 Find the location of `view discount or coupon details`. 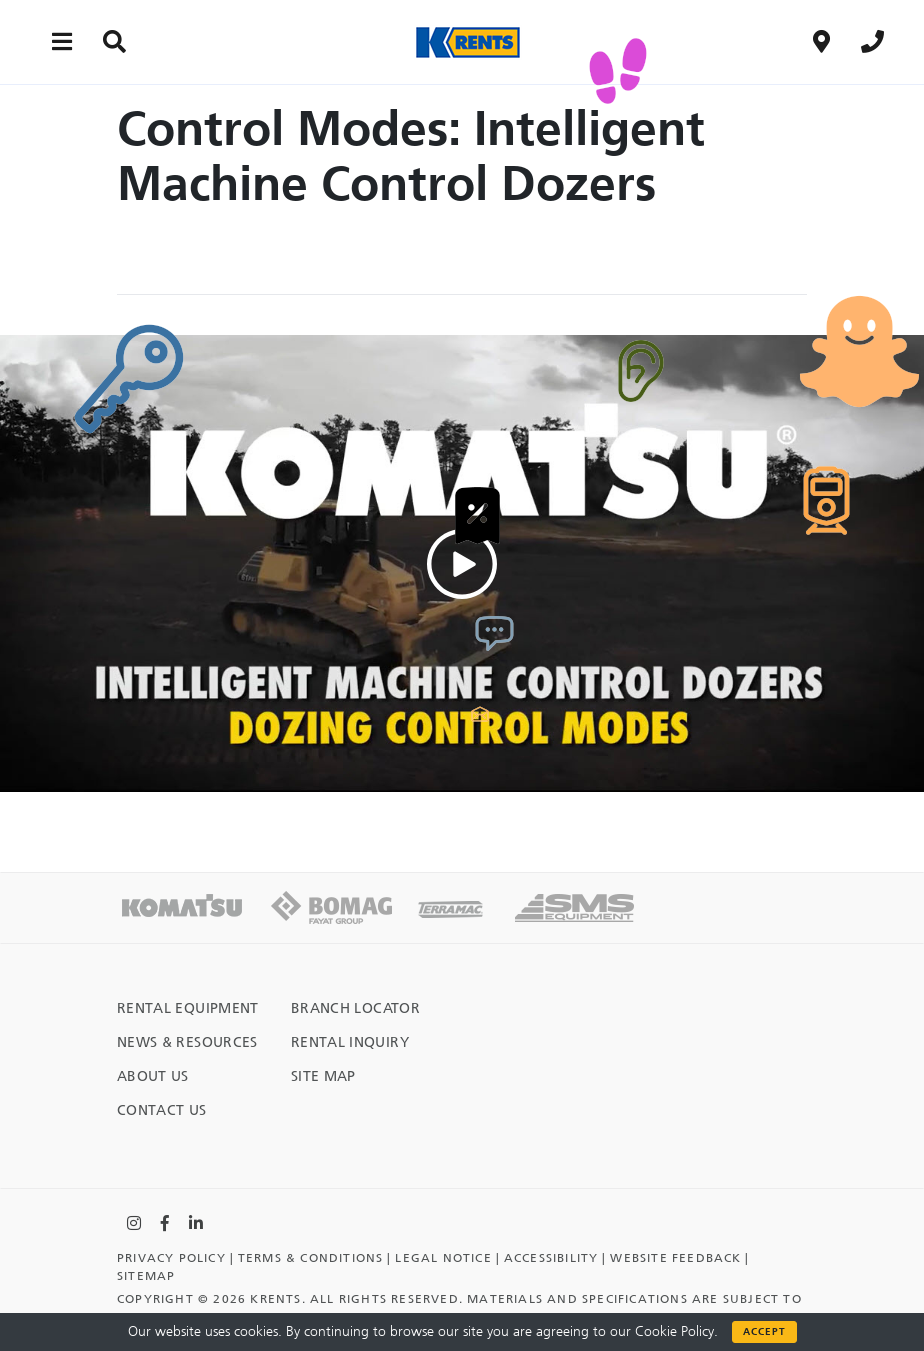

view discount or coupon details is located at coordinates (477, 515).